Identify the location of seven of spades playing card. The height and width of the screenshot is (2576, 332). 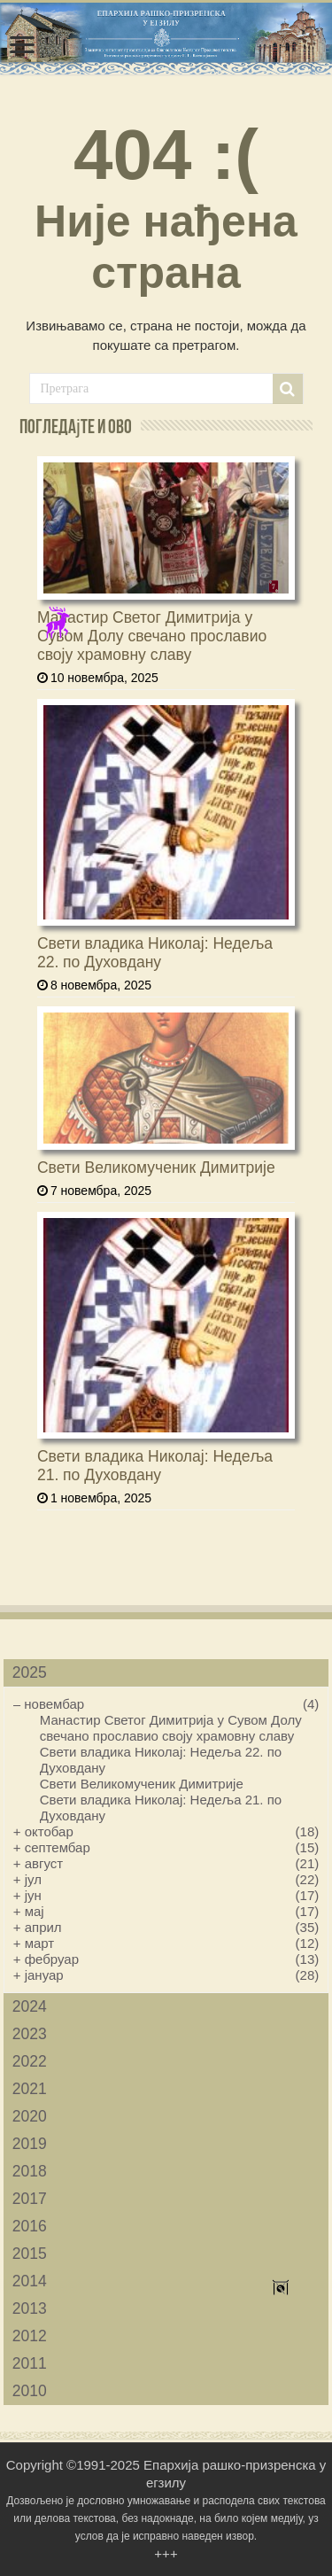
(274, 586).